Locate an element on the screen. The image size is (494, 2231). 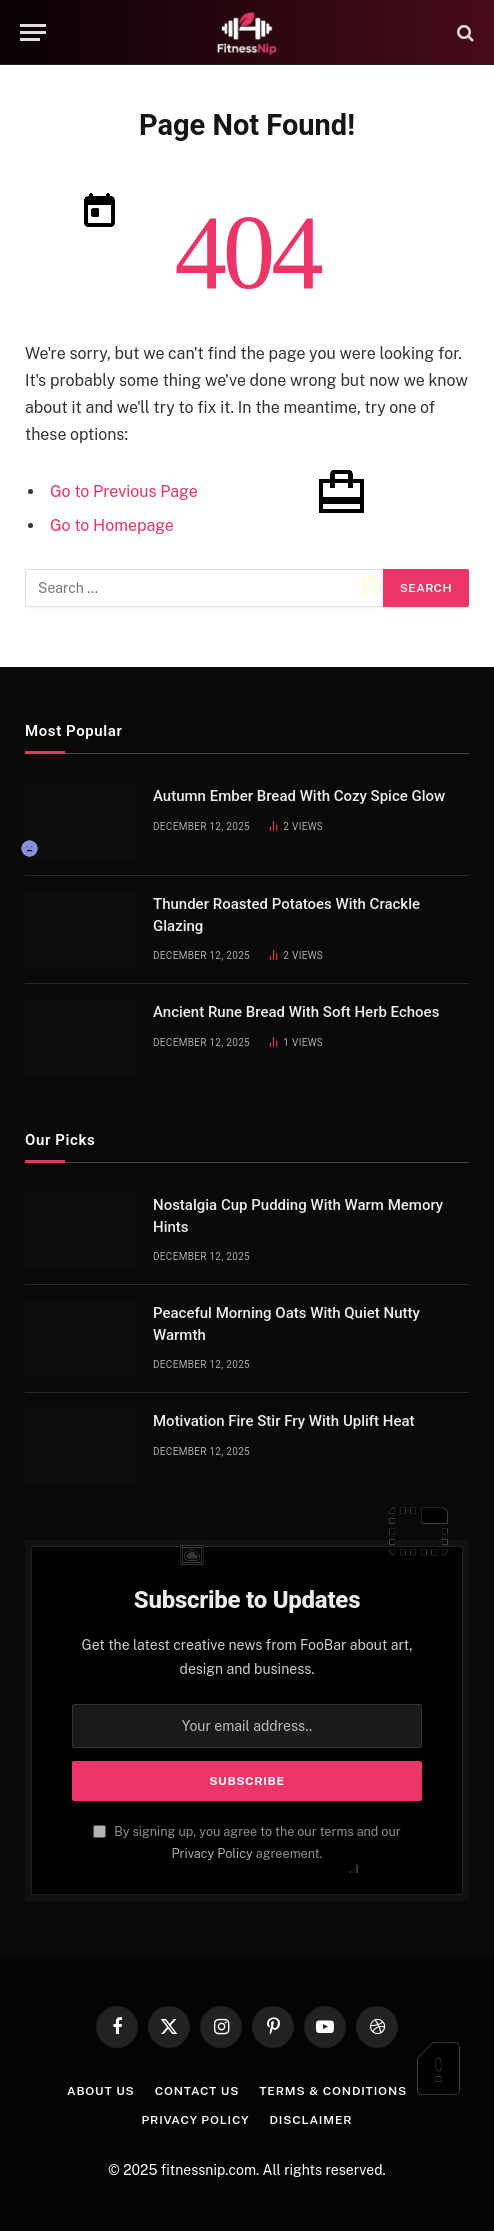
access travel documents or itinerary is located at coordinates (341, 492).